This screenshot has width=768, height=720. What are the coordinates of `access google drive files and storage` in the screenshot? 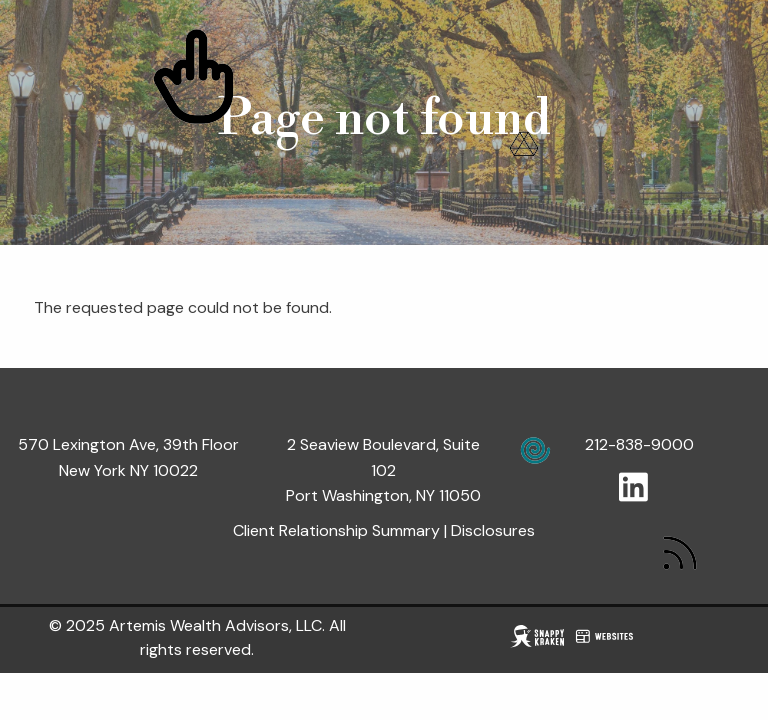 It's located at (524, 145).